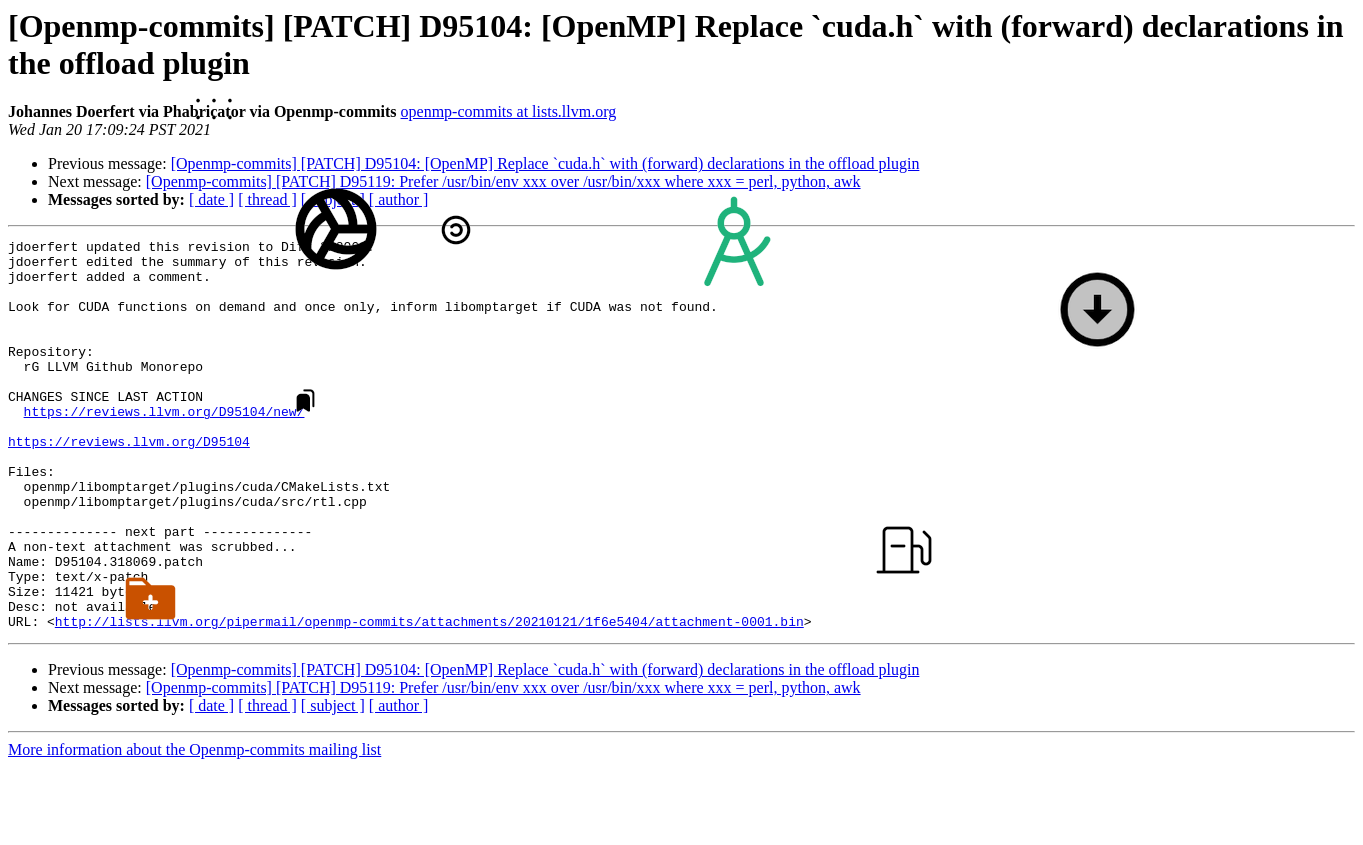  What do you see at coordinates (336, 229) in the screenshot?
I see `access volleyball or beach sports content` at bounding box center [336, 229].